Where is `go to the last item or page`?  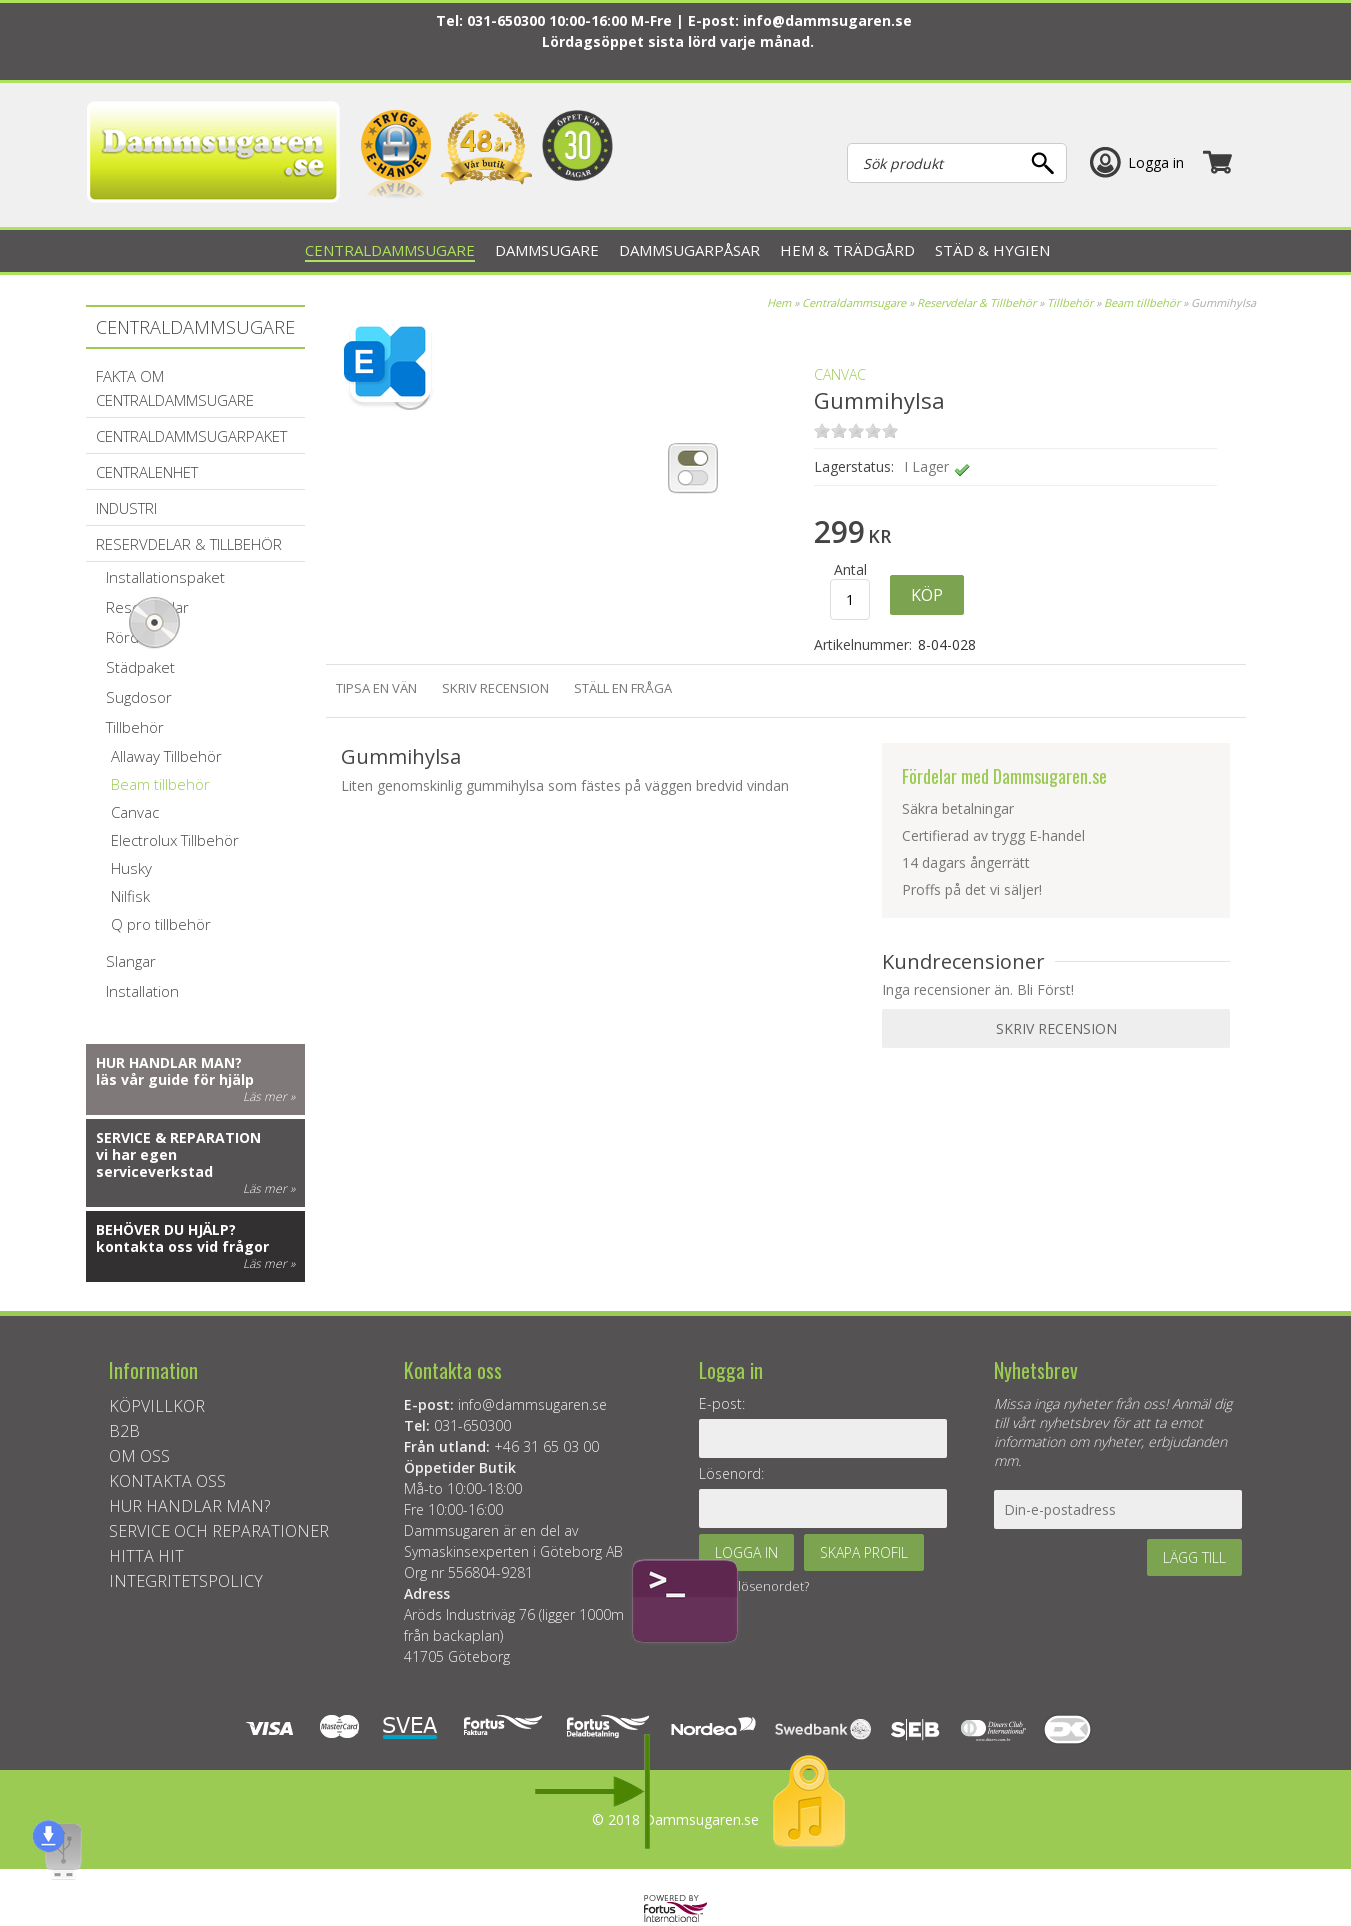
go to the last item or page is located at coordinates (592, 1791).